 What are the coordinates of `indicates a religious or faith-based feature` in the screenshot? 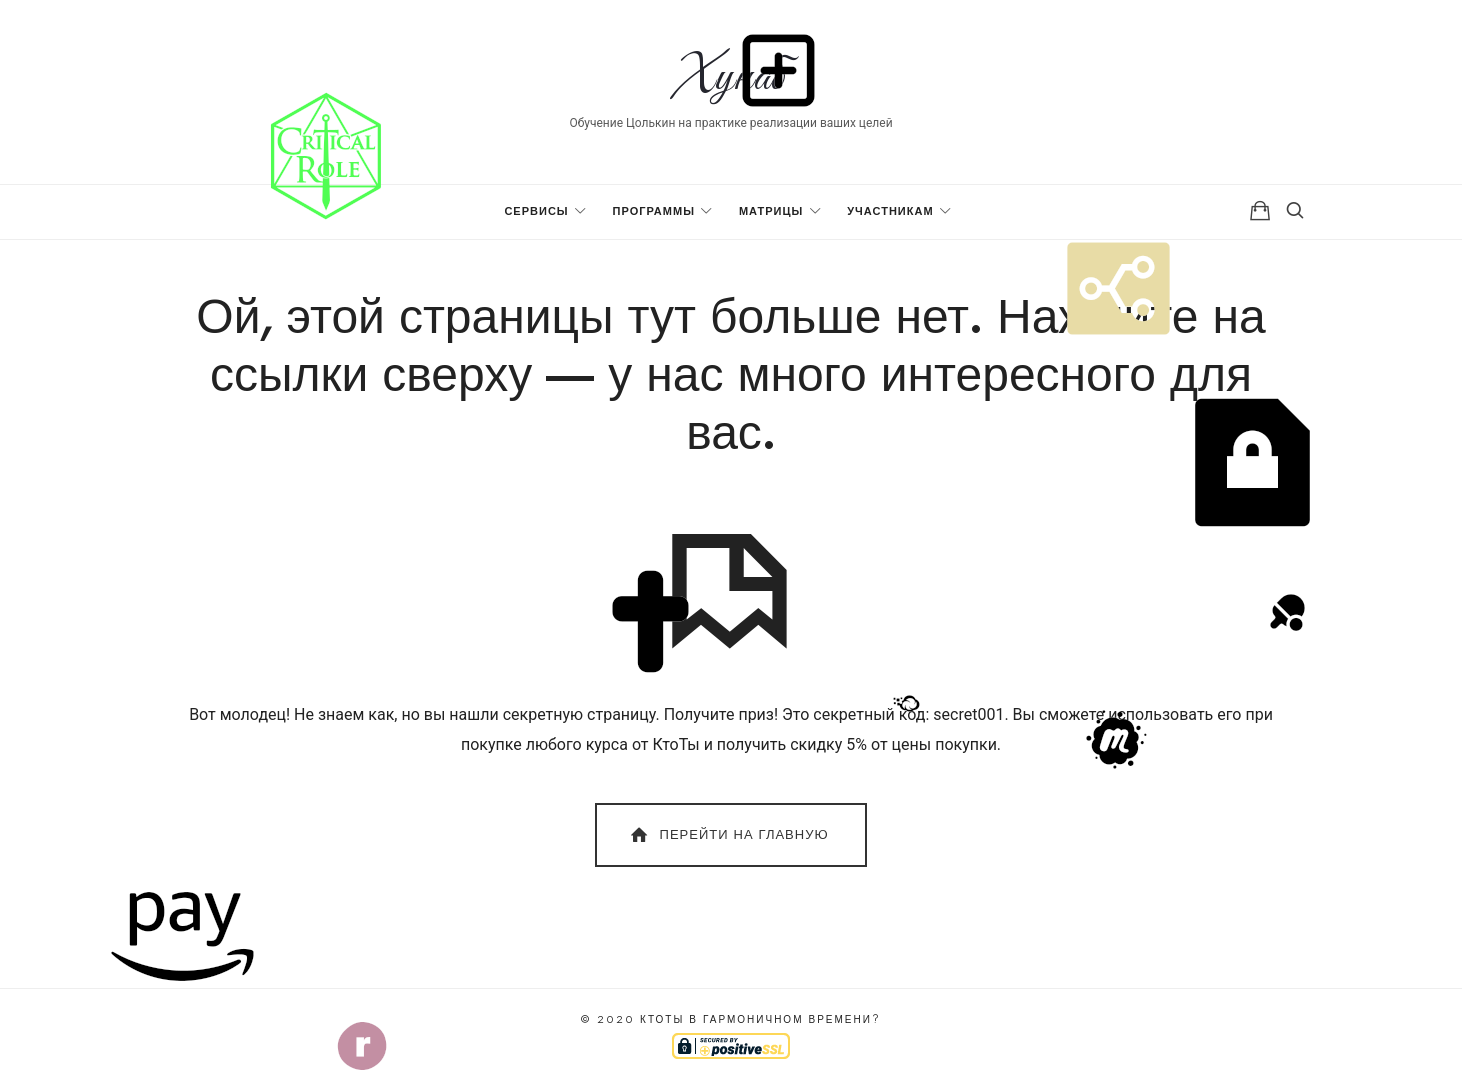 It's located at (650, 621).